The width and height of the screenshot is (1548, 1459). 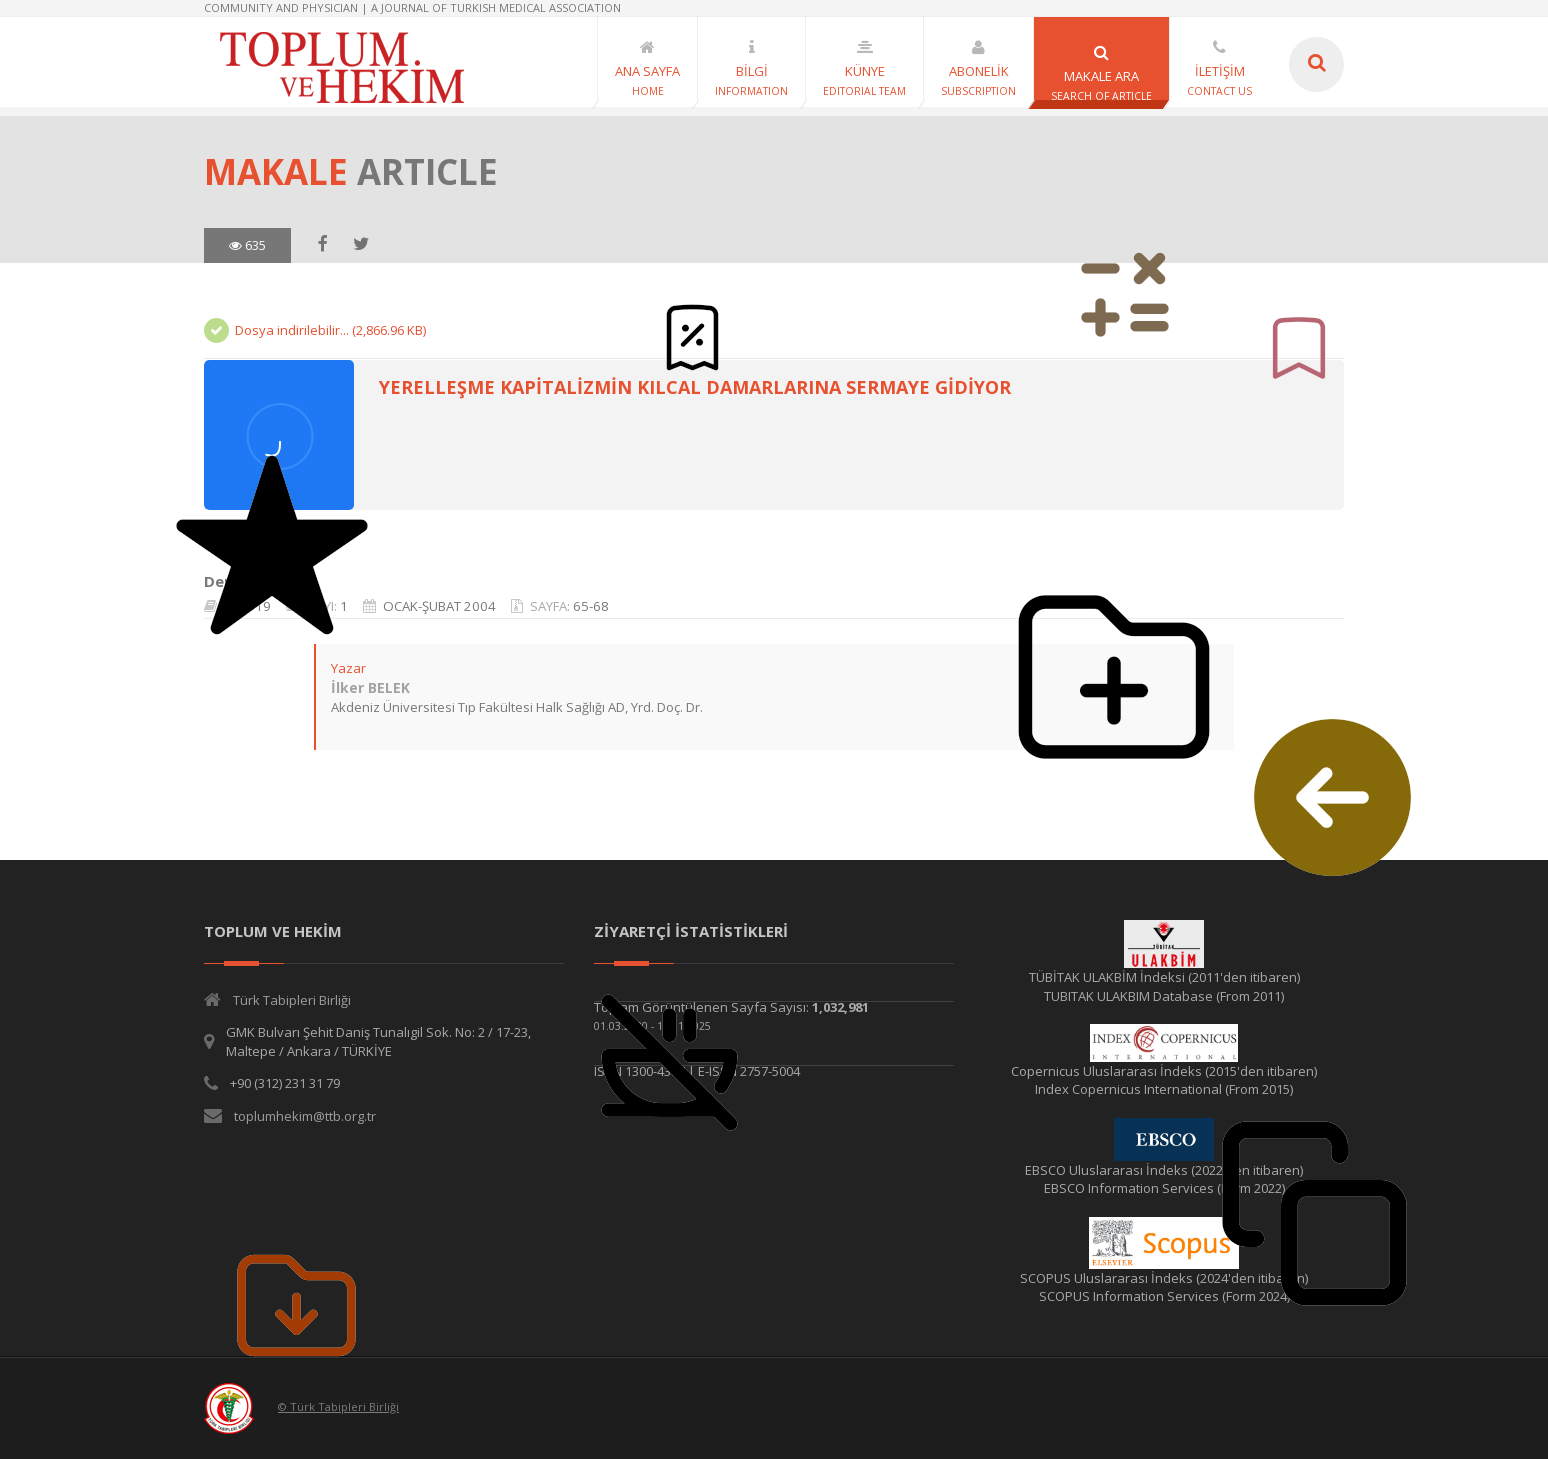 I want to click on copy to clipboard, so click(x=1314, y=1213).